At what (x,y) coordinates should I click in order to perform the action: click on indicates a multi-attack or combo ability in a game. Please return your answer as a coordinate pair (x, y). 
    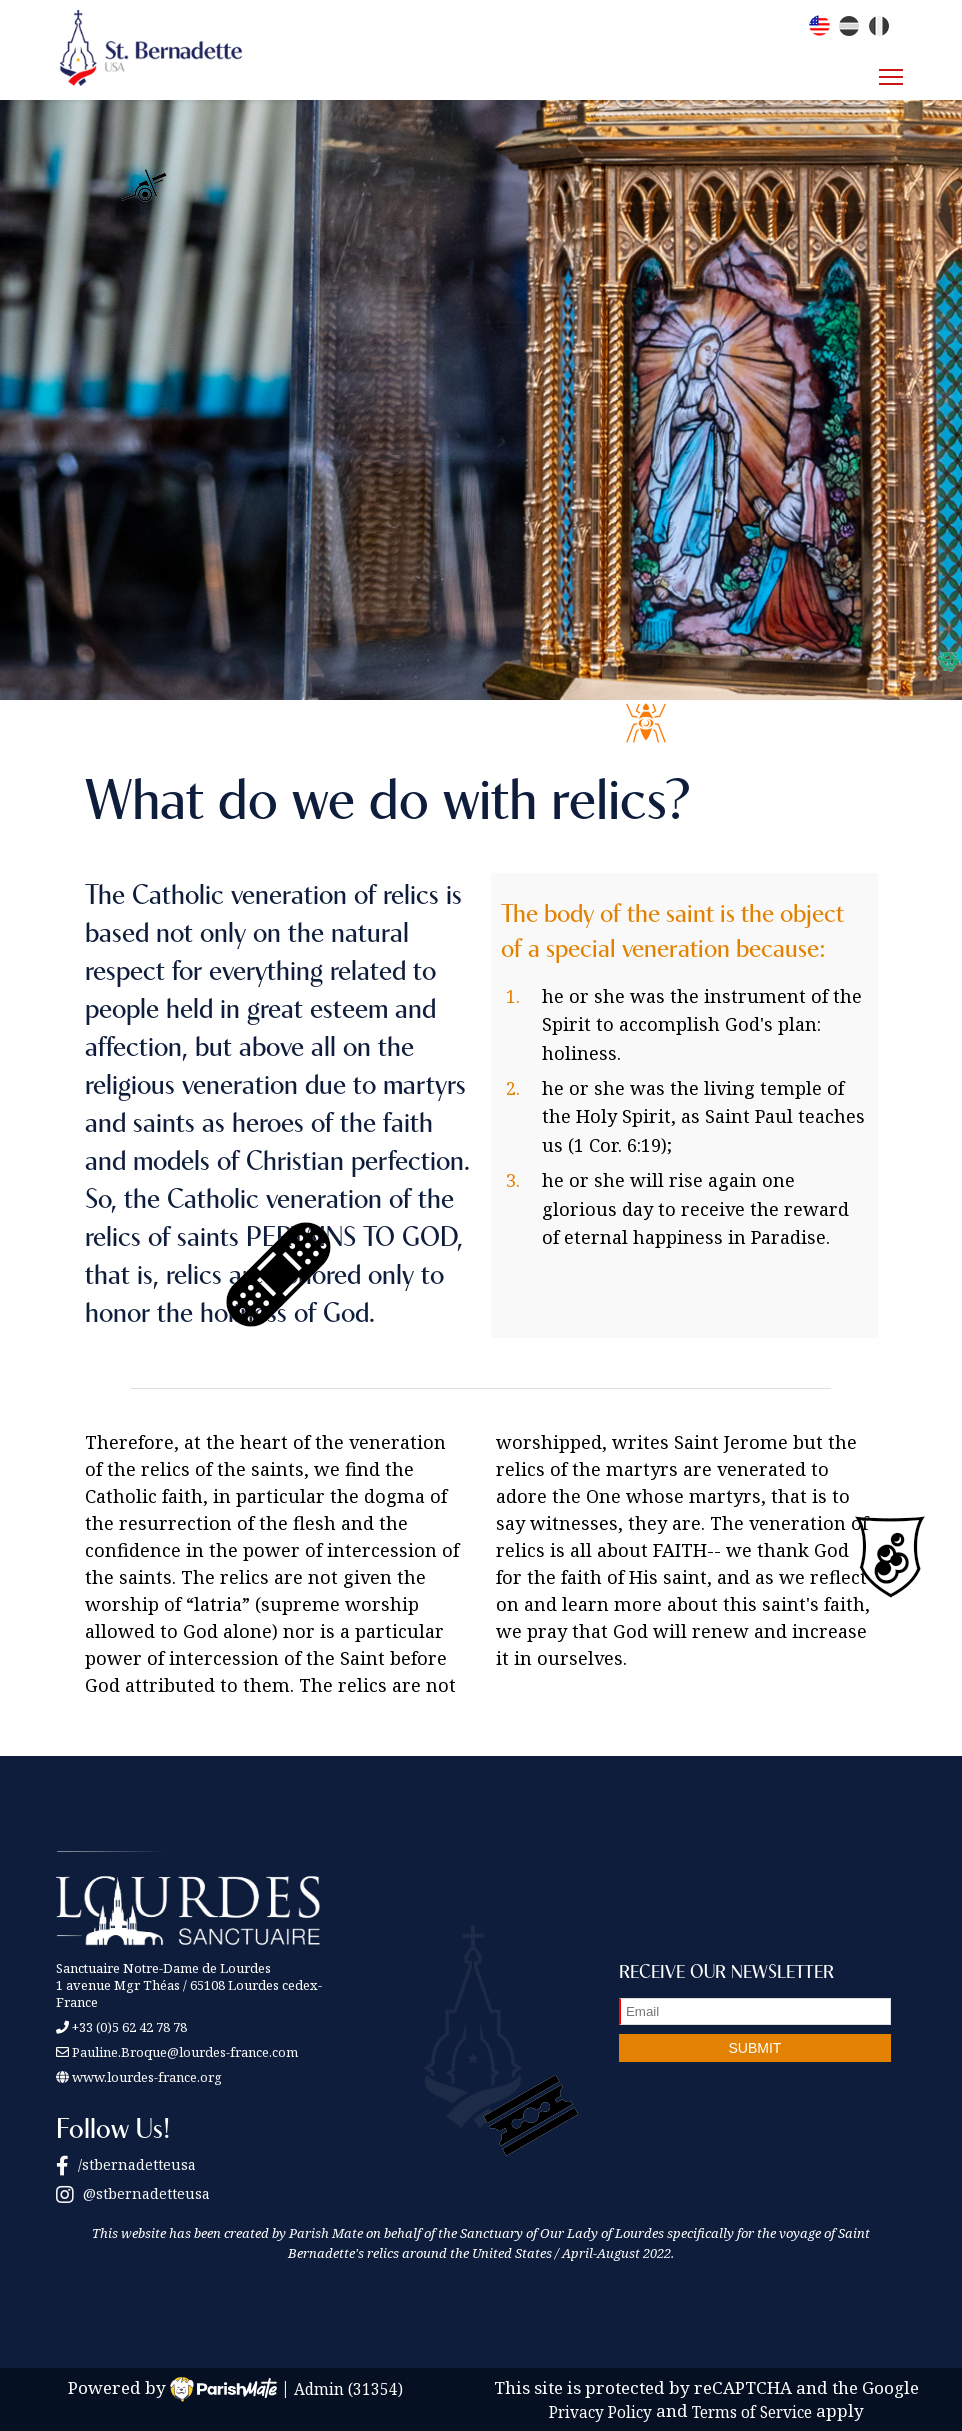
    Looking at the image, I should click on (948, 661).